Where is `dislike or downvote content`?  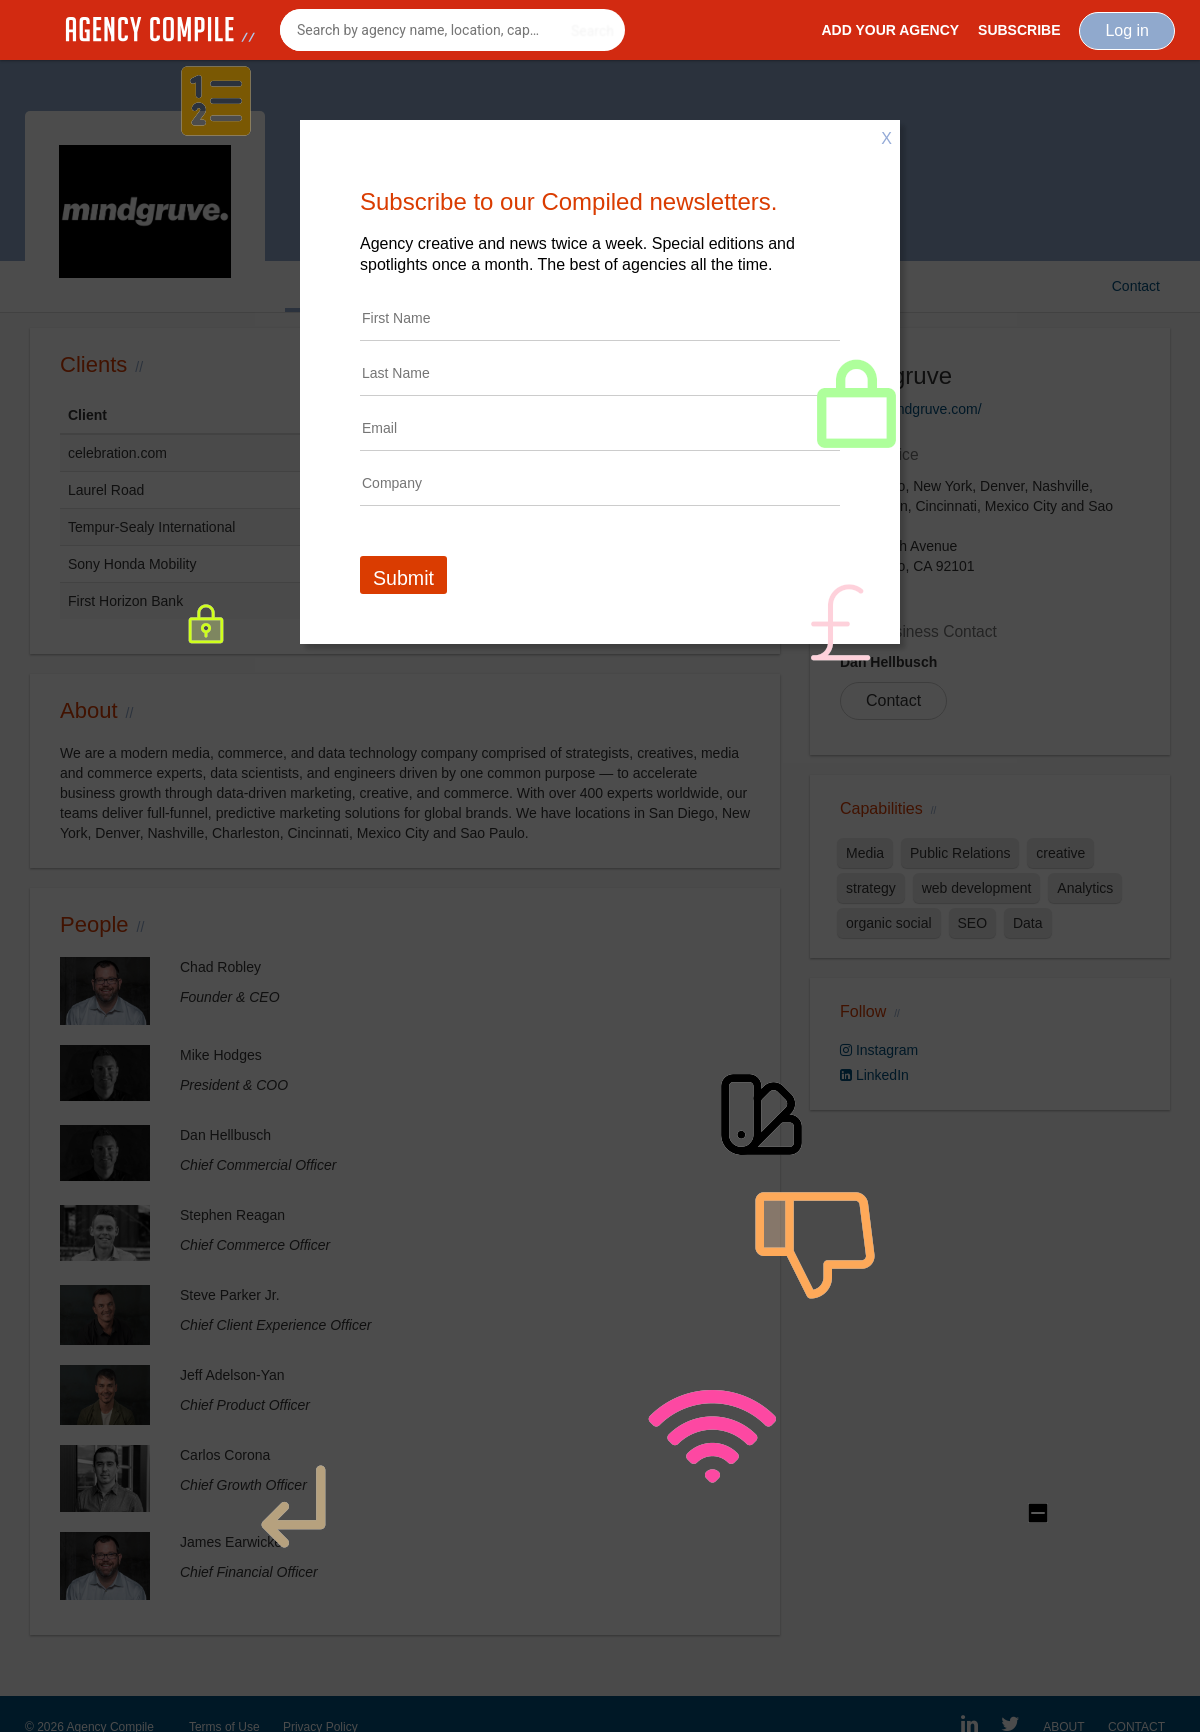 dislike or downvote content is located at coordinates (815, 1239).